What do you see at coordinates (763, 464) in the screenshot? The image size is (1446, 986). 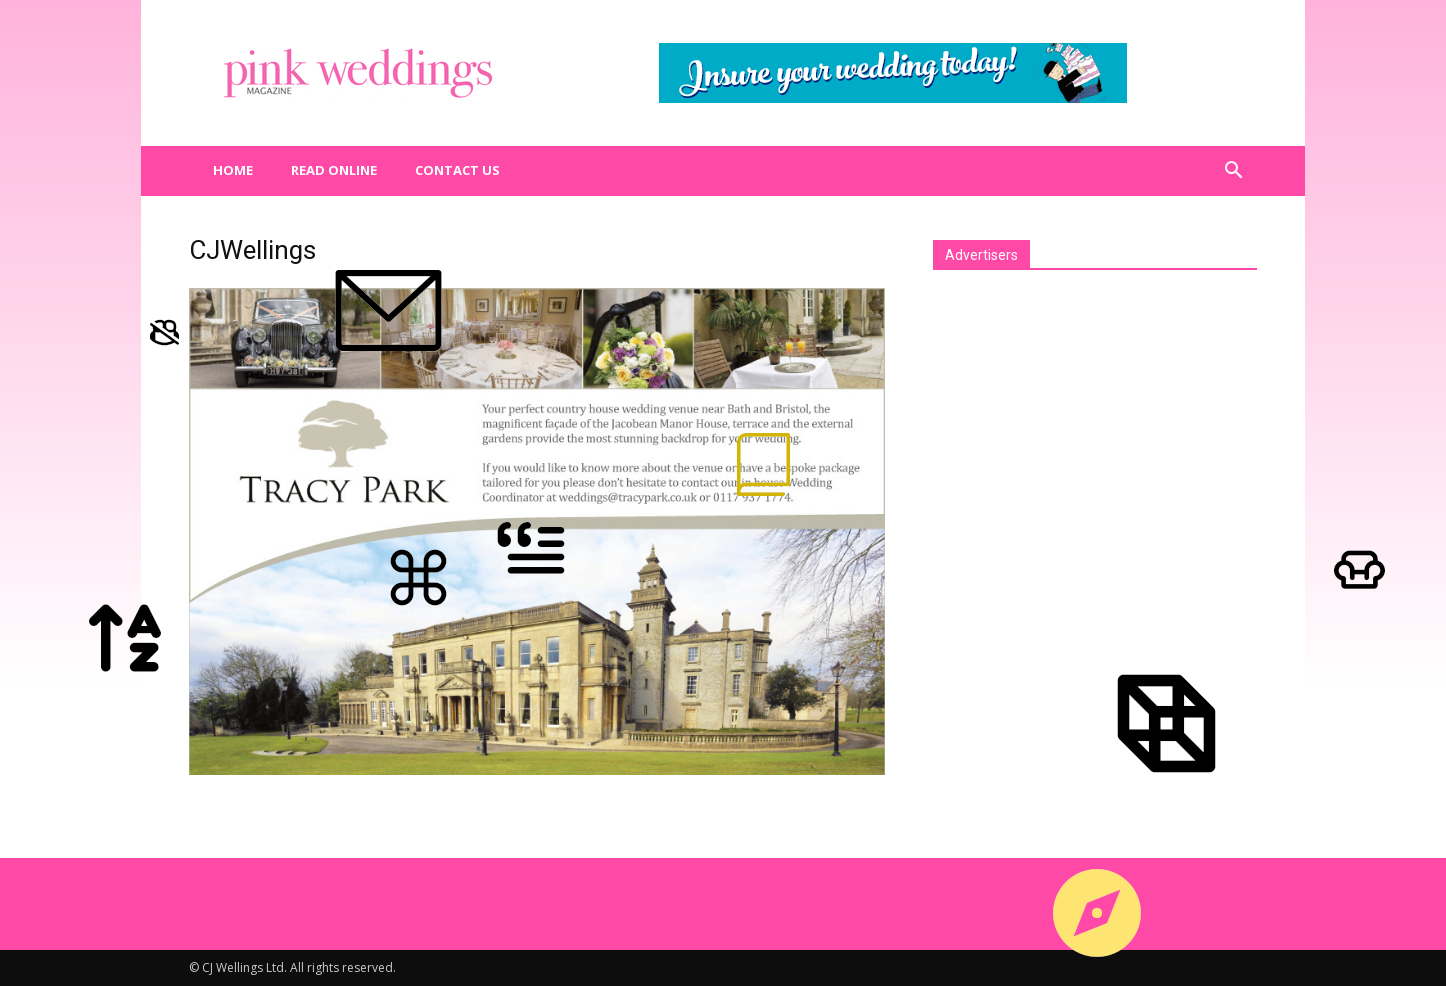 I see `open a book or reading view` at bounding box center [763, 464].